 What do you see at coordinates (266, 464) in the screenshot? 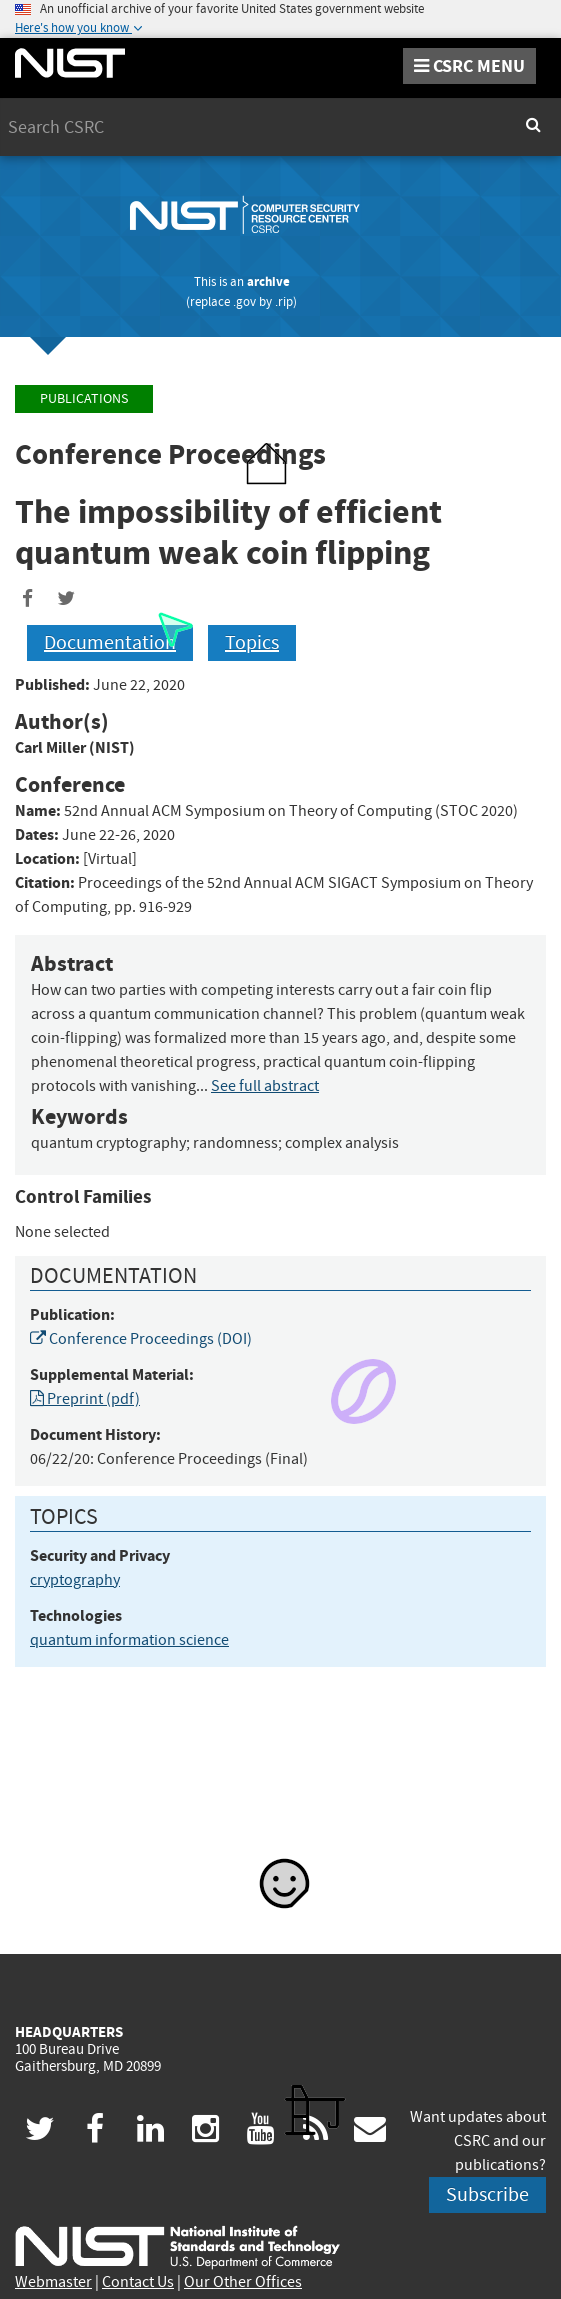
I see `navigate to home screen` at bounding box center [266, 464].